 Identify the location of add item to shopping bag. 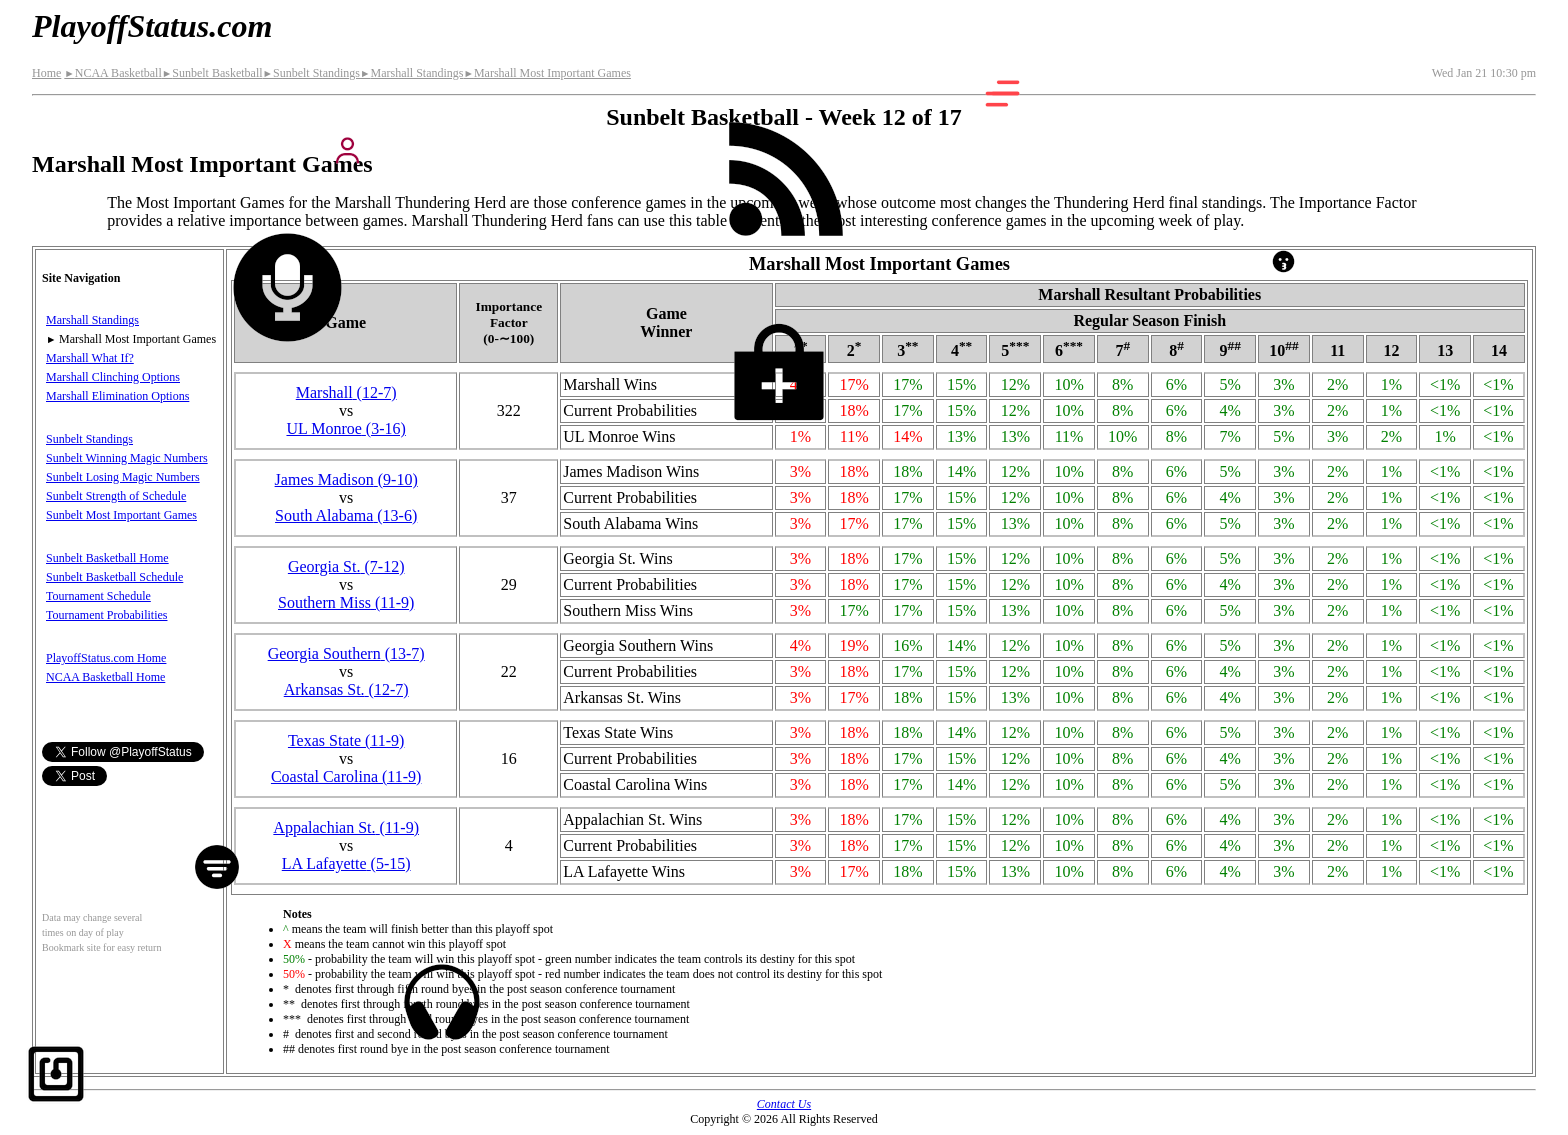
(779, 372).